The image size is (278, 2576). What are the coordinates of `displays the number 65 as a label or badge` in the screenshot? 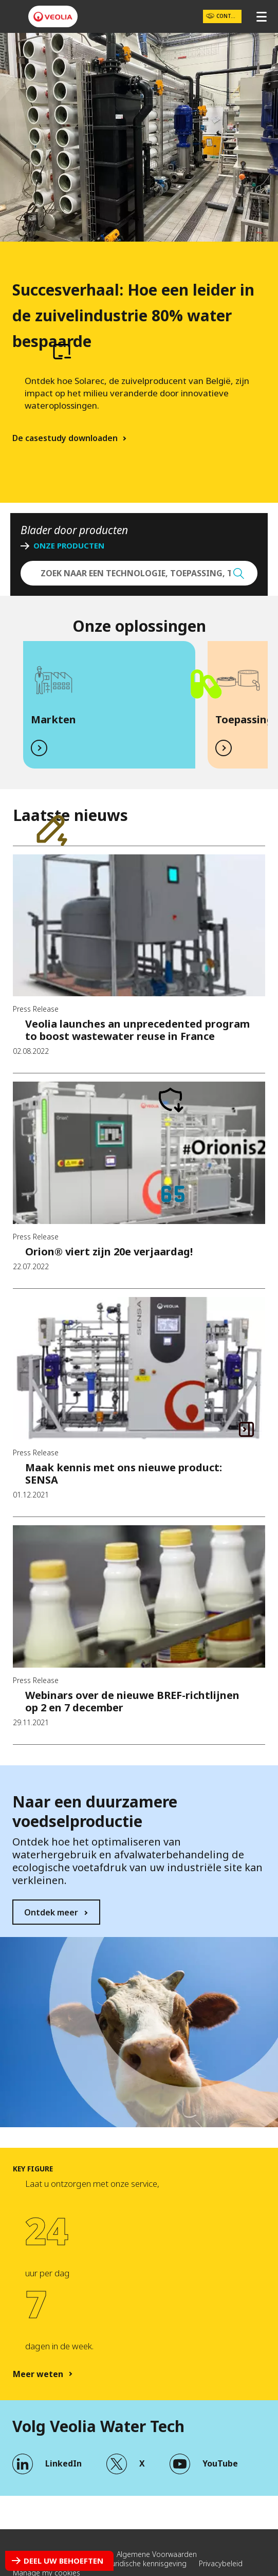 It's located at (173, 1194).